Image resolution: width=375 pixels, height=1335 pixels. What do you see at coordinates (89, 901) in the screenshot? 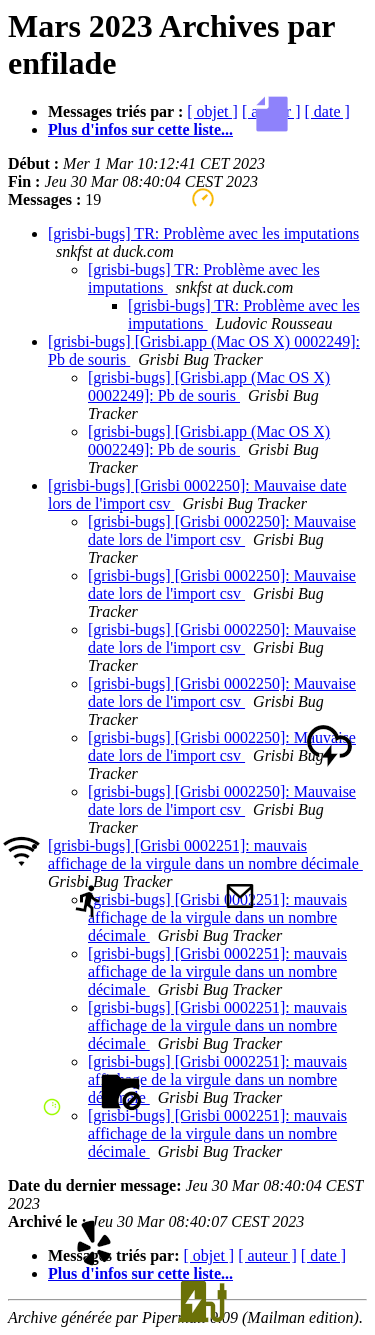
I see `start running or jogging activity` at bounding box center [89, 901].